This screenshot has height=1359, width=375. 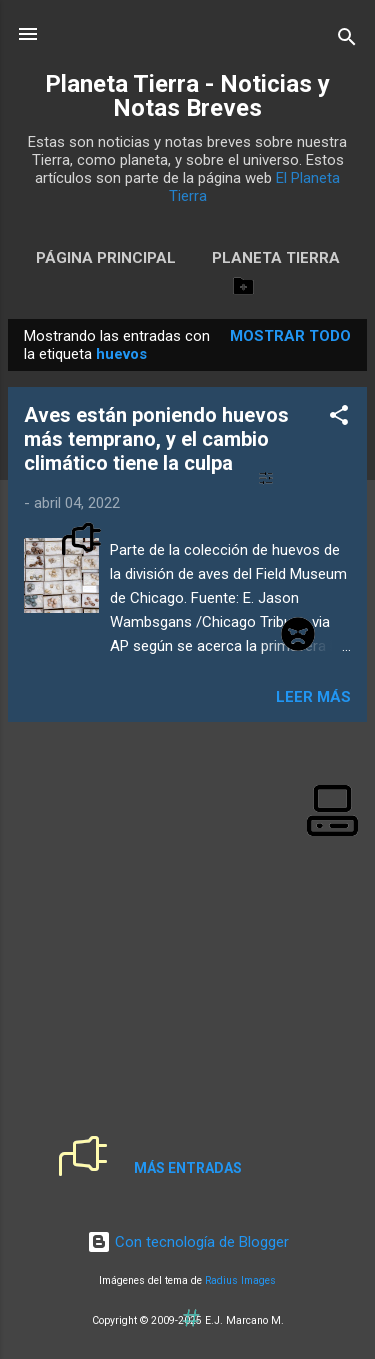 I want to click on react to a message with anger, so click(x=298, y=634).